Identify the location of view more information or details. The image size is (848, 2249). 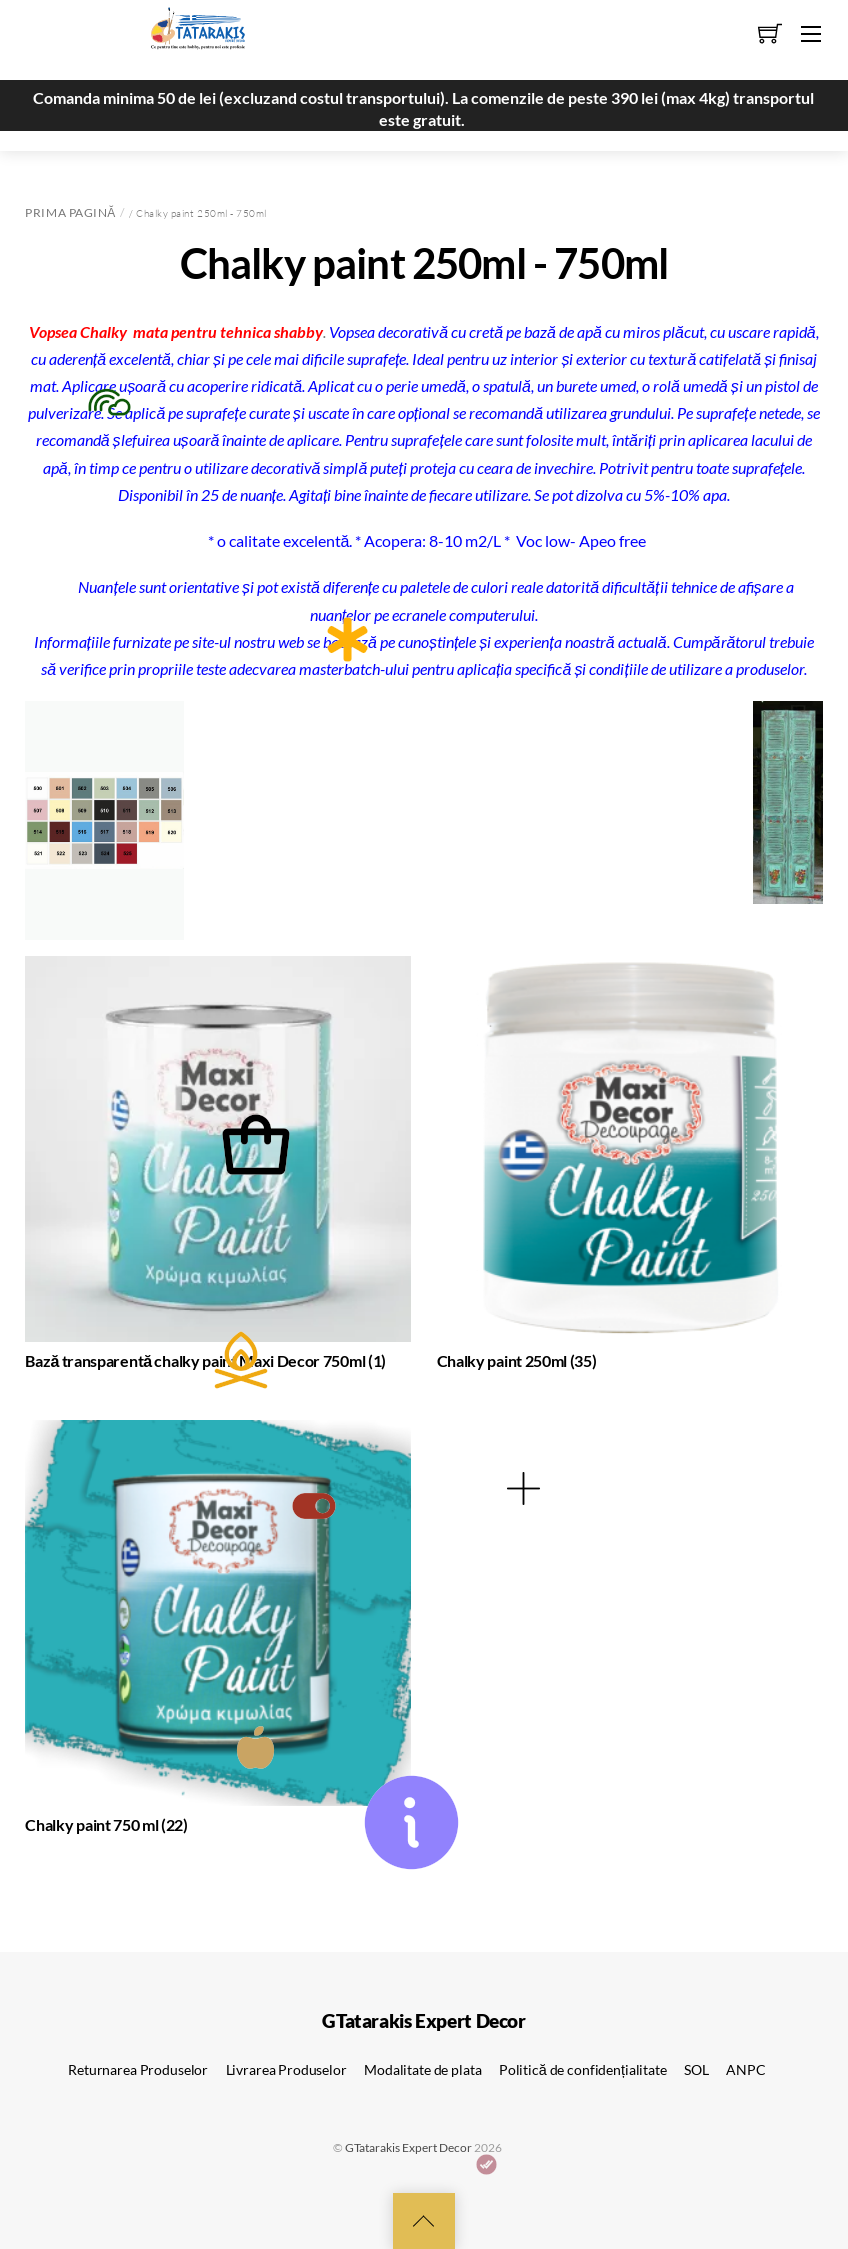
(411, 1822).